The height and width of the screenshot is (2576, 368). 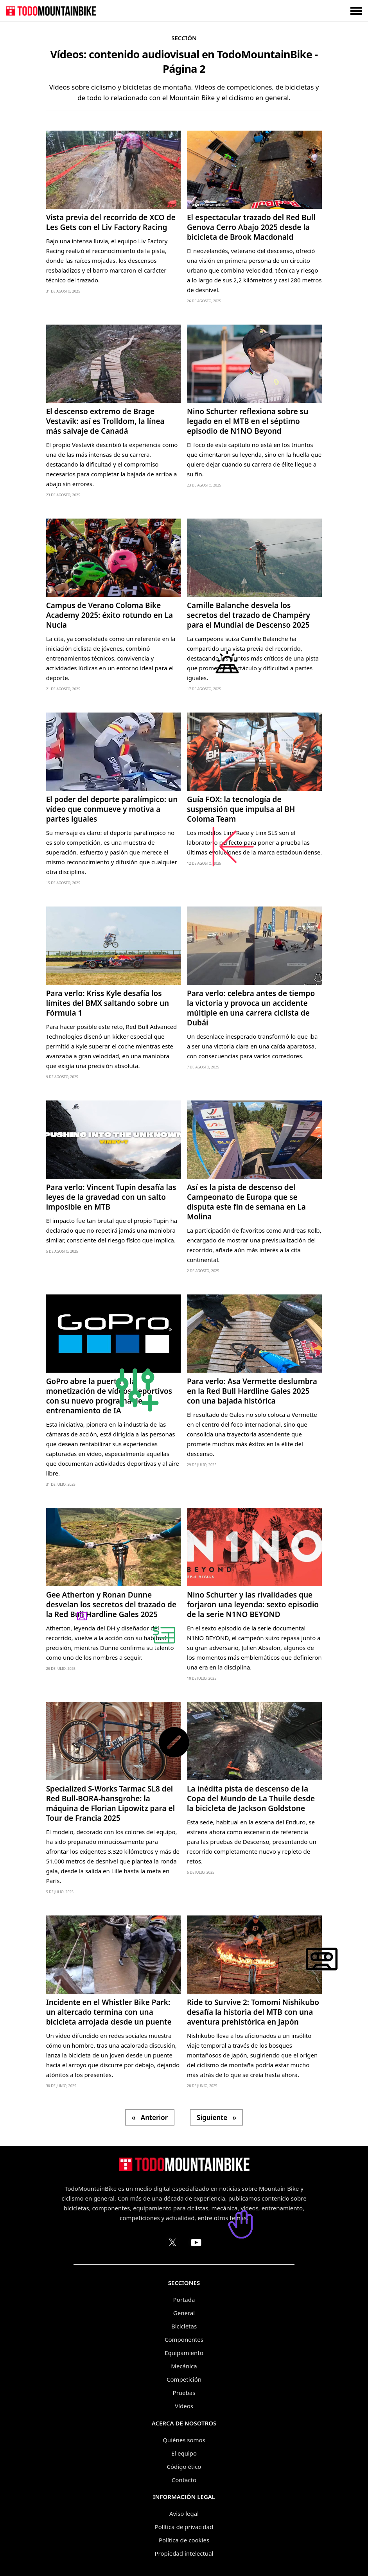 I want to click on add a new filter or setting option, so click(x=135, y=1388).